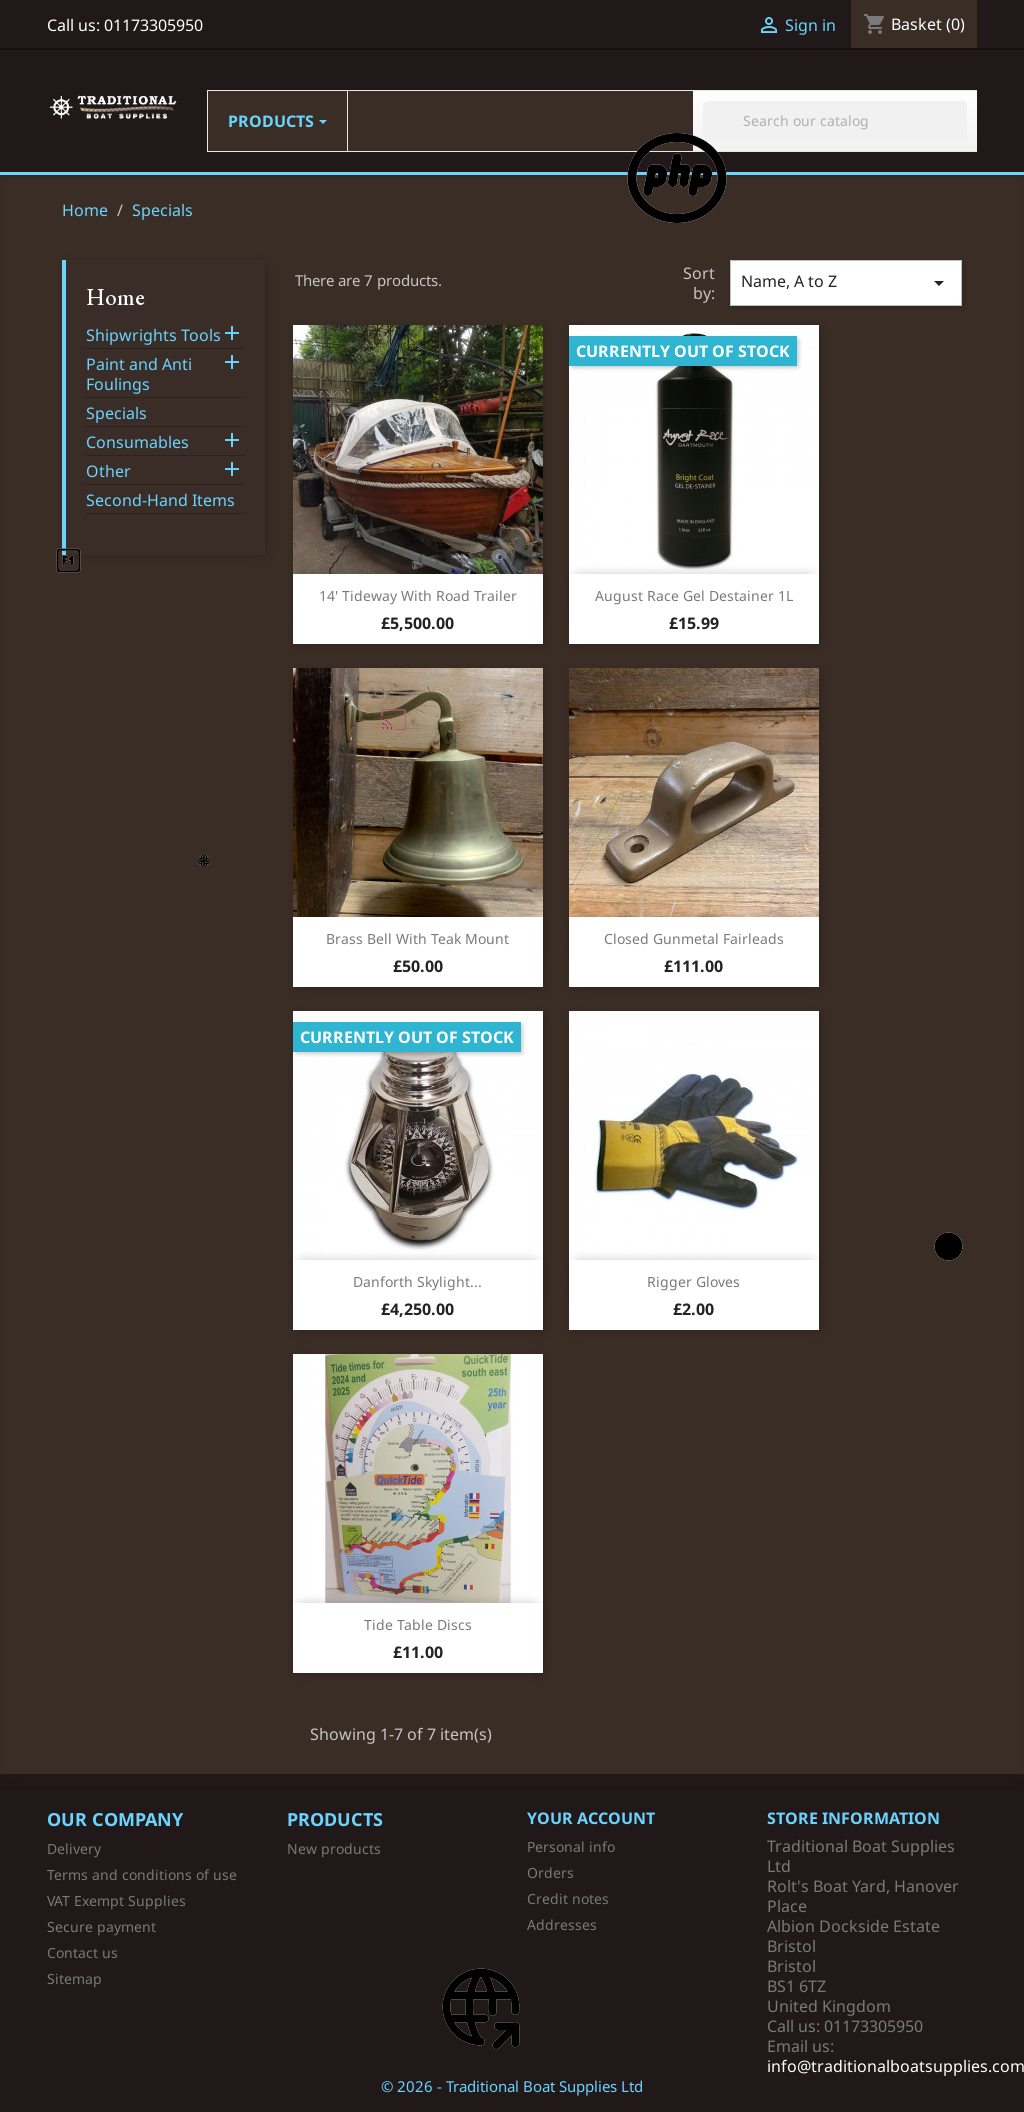  Describe the element at coordinates (204, 861) in the screenshot. I see `open Slack workspace` at that location.